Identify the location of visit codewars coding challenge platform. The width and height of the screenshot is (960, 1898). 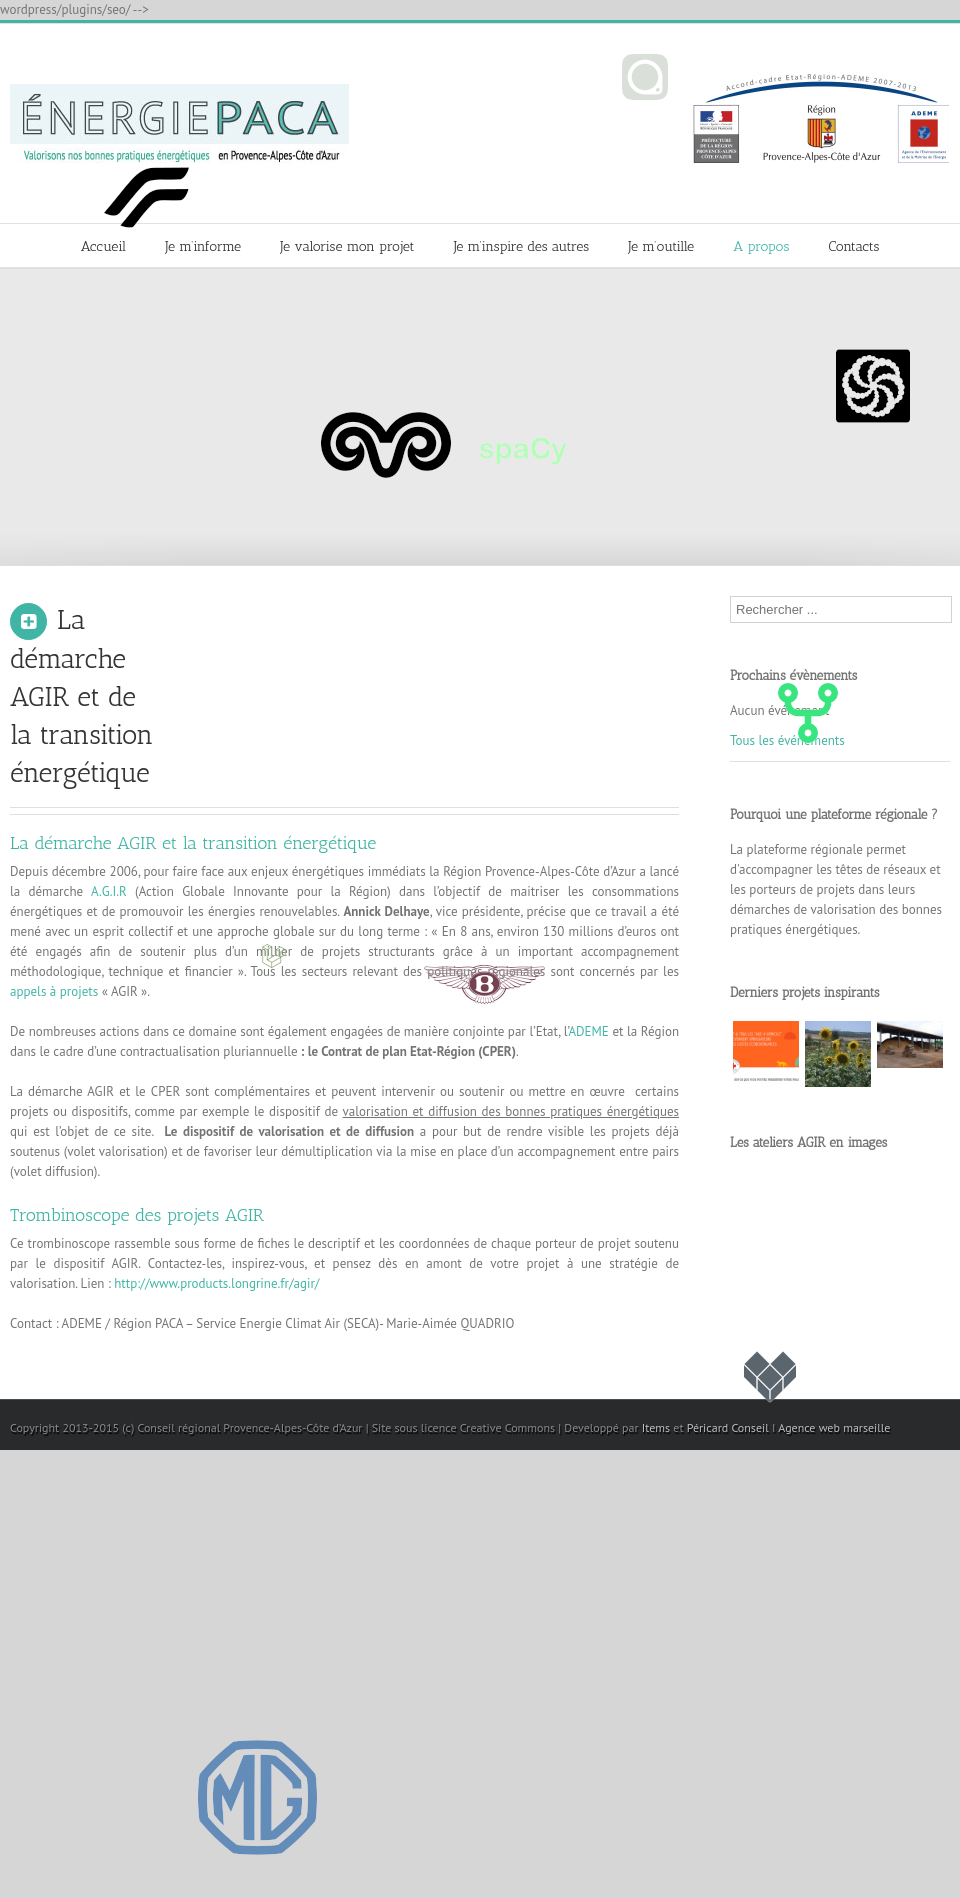
(873, 386).